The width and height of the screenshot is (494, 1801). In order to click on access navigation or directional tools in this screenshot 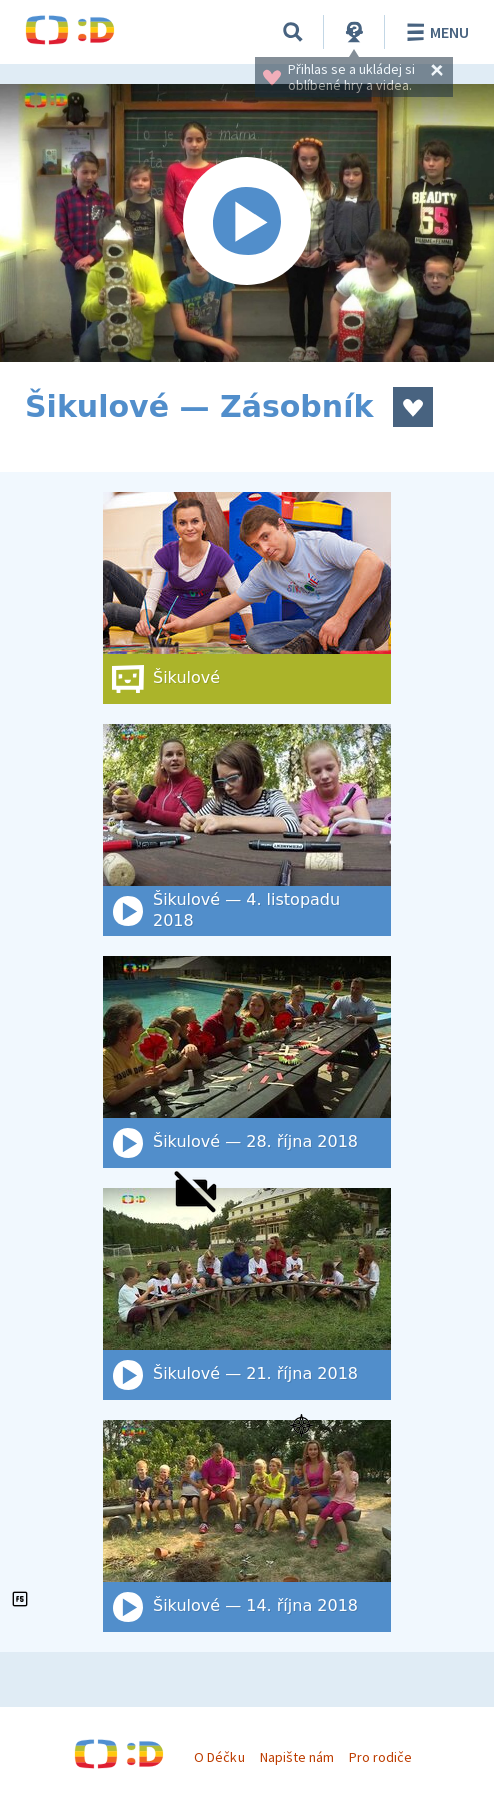, I will do `click(301, 1425)`.